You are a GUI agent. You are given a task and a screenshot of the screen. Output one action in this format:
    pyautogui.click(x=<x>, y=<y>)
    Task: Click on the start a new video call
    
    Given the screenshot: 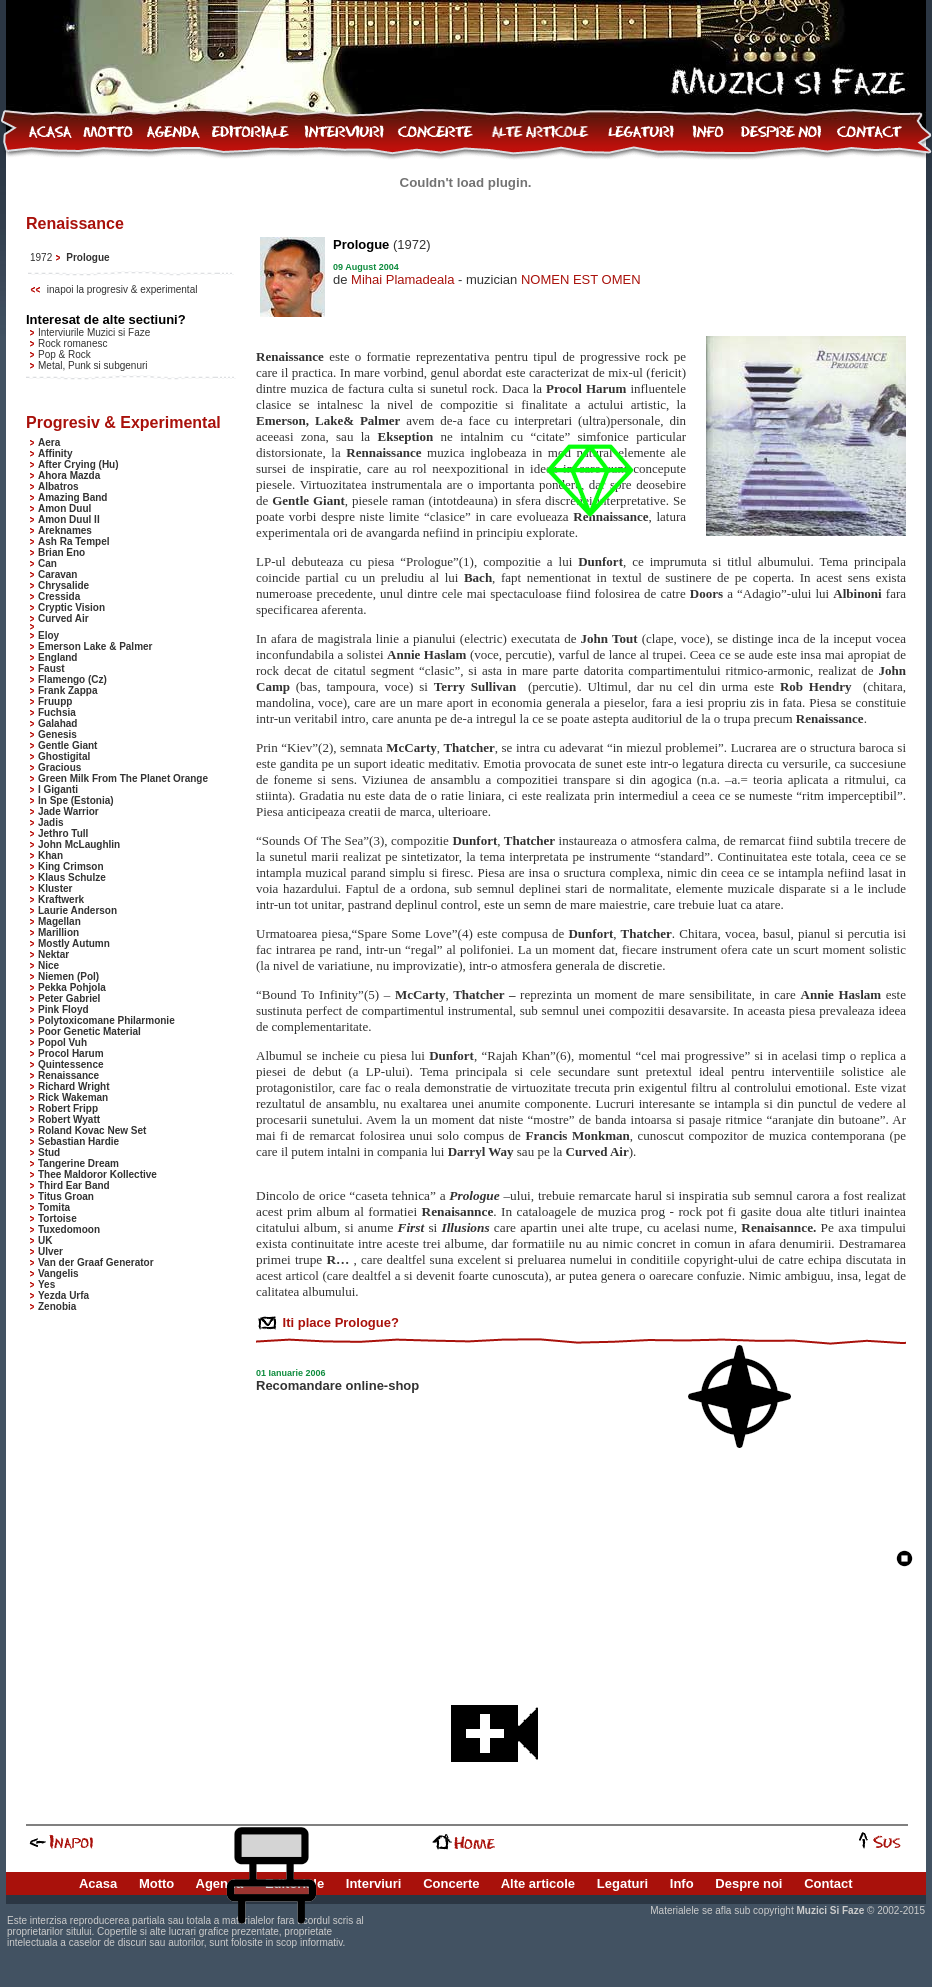 What is the action you would take?
    pyautogui.click(x=494, y=1733)
    